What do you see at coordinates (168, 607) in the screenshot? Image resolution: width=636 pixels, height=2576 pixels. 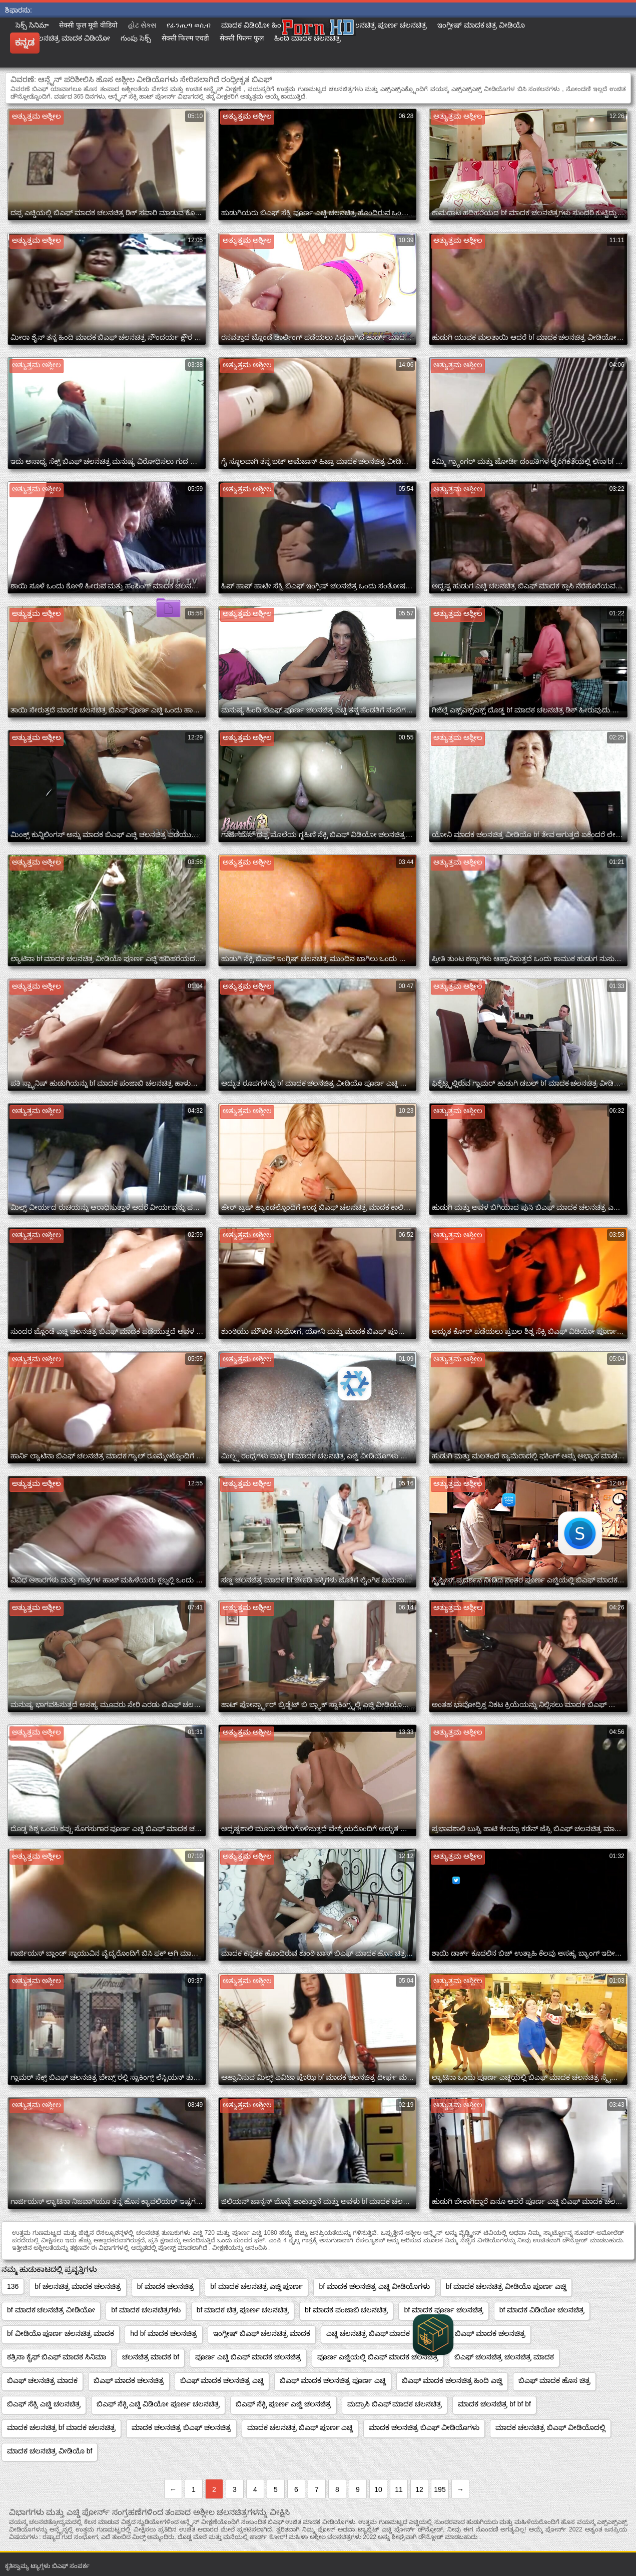 I see `open your documents folder` at bounding box center [168, 607].